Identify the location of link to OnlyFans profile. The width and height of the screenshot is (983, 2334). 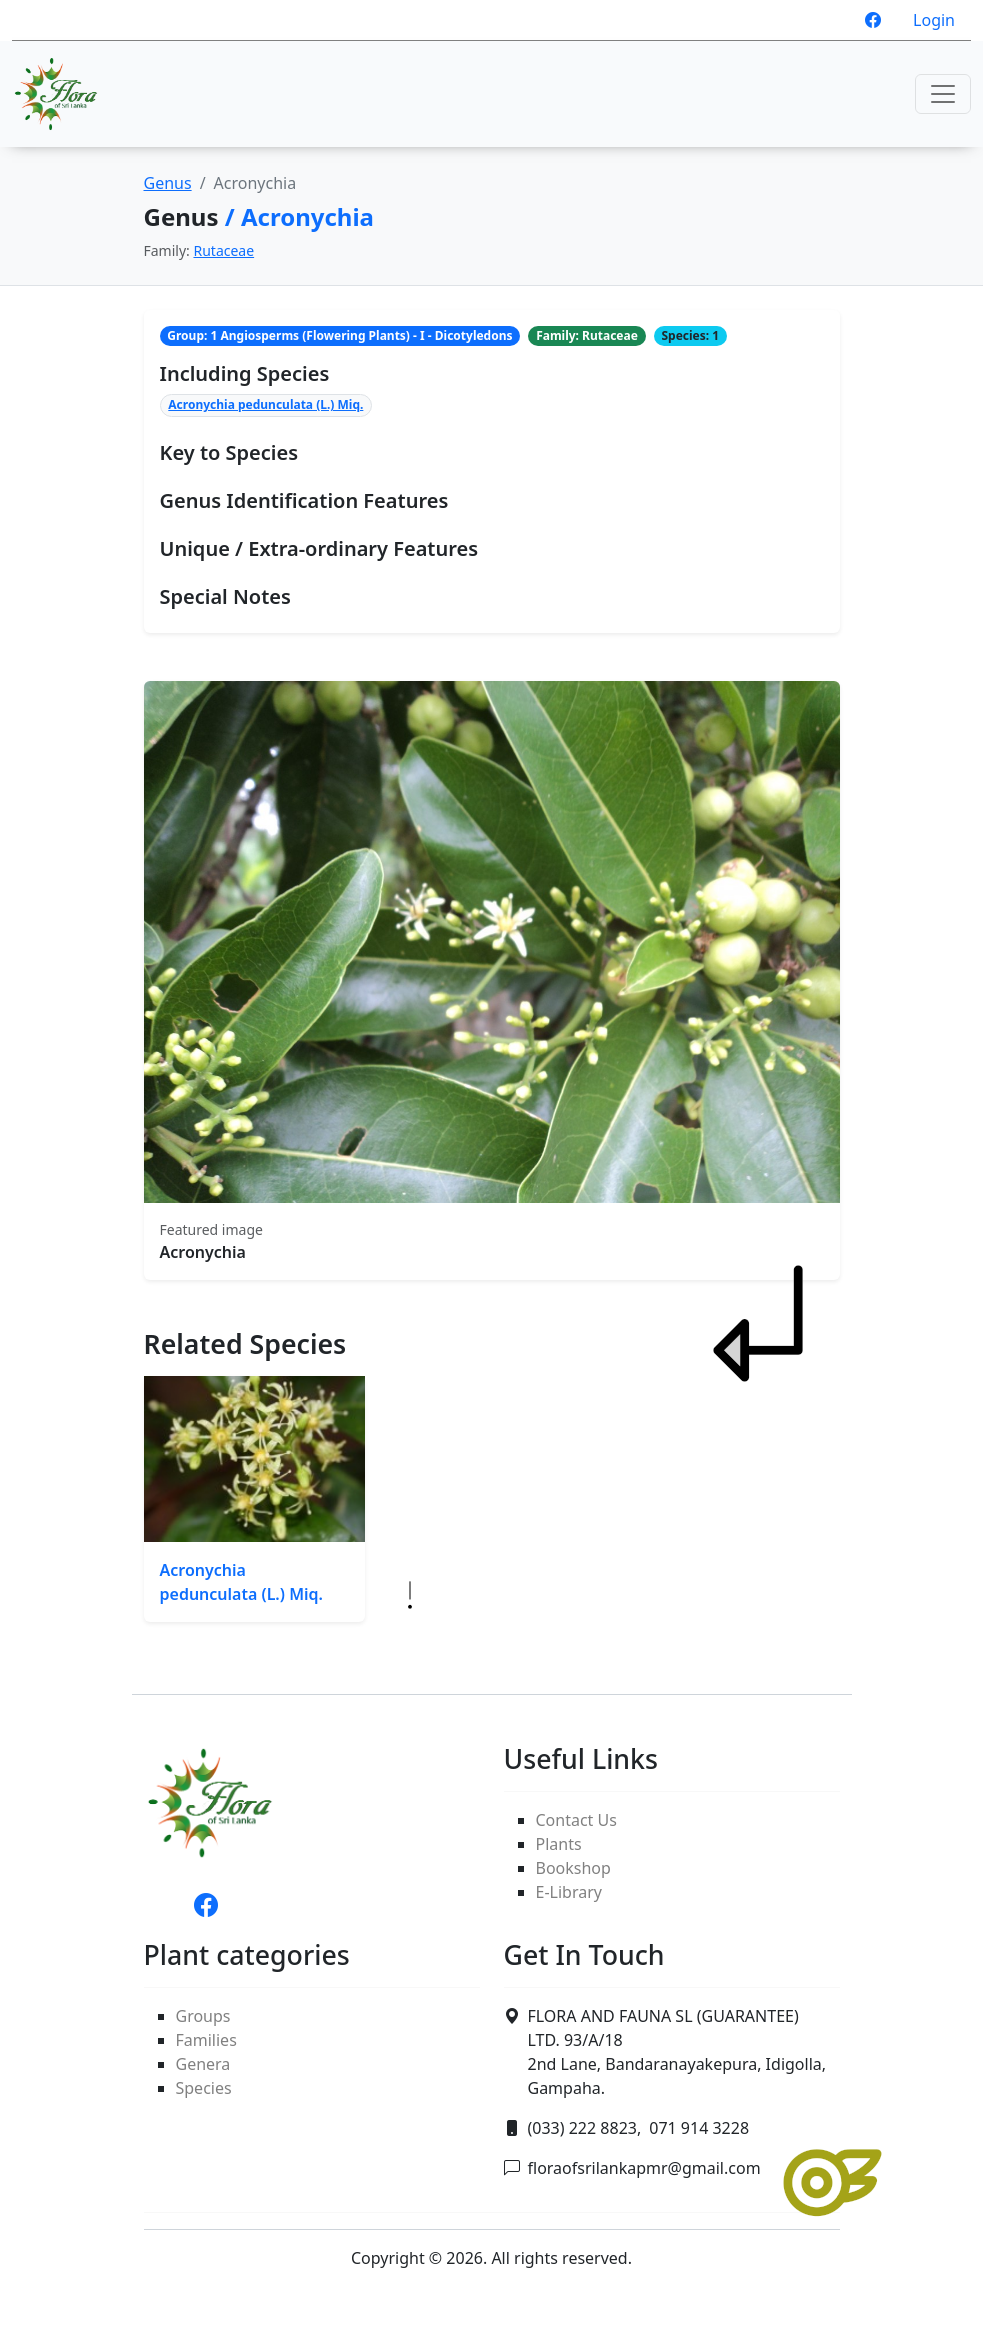
(832, 2180).